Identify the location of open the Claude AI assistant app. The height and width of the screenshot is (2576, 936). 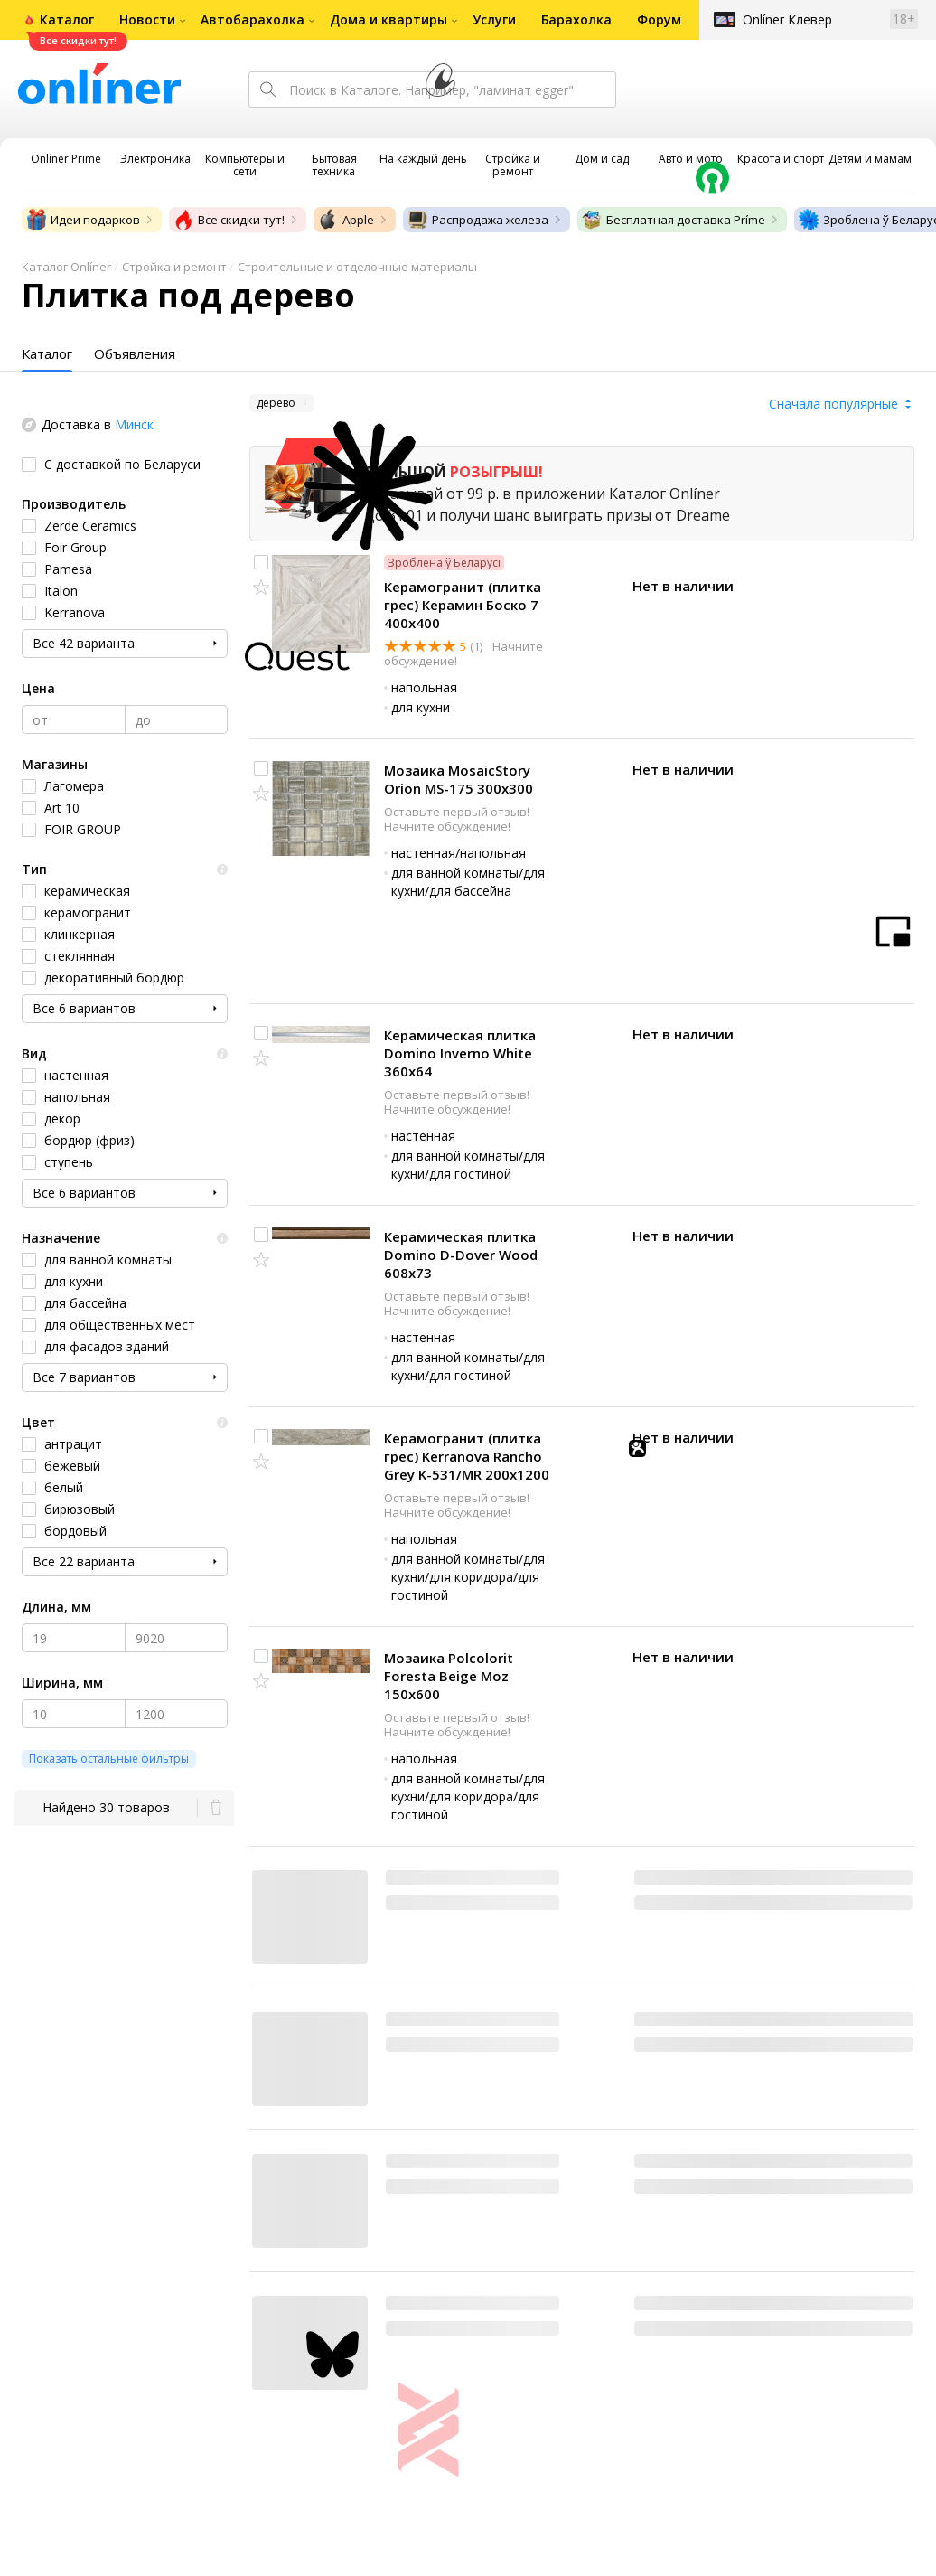
(368, 485).